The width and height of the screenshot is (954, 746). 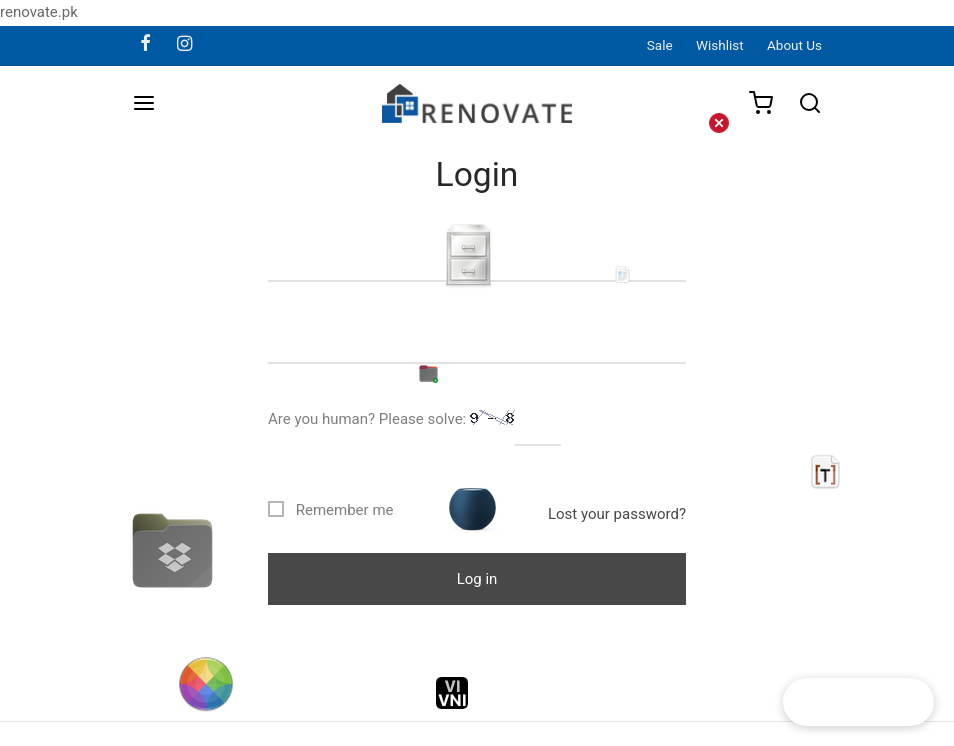 I want to click on a toml configuration file, so click(x=825, y=471).